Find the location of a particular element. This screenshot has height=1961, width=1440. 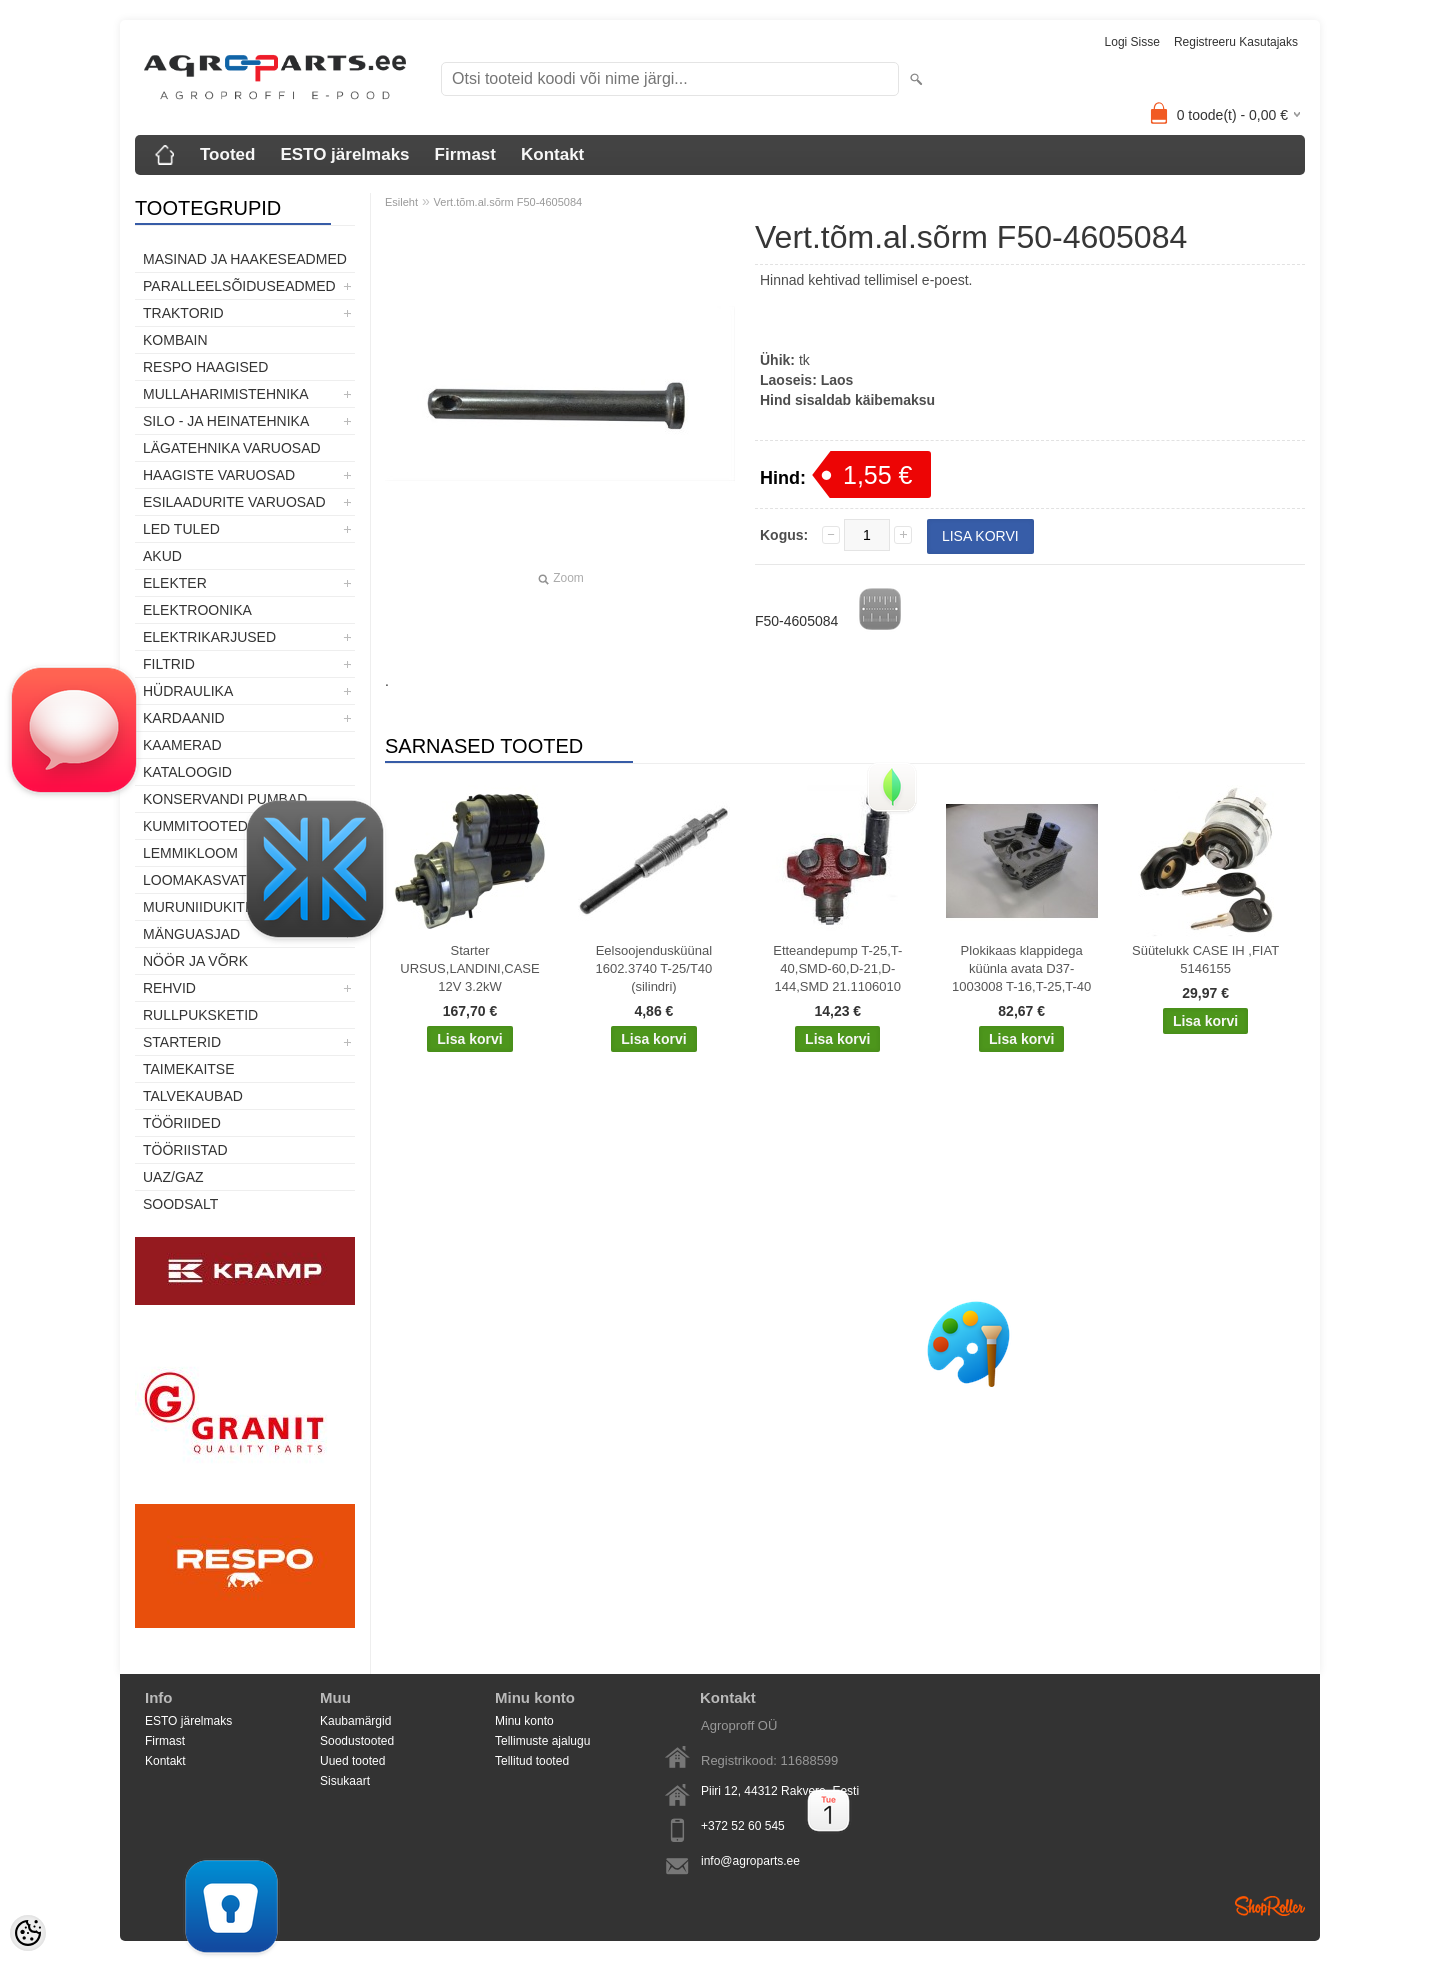

open the calendar app is located at coordinates (828, 1810).